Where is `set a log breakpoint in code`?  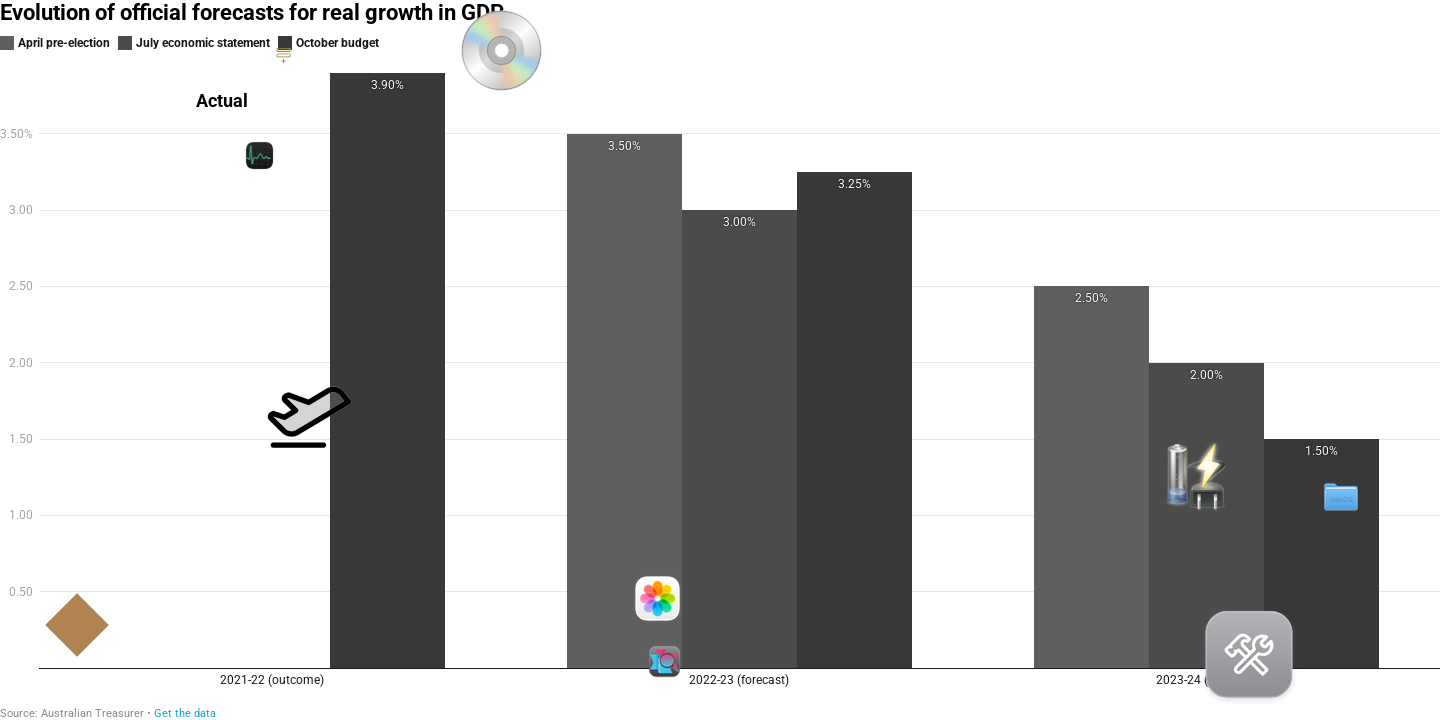 set a log breakpoint in code is located at coordinates (77, 625).